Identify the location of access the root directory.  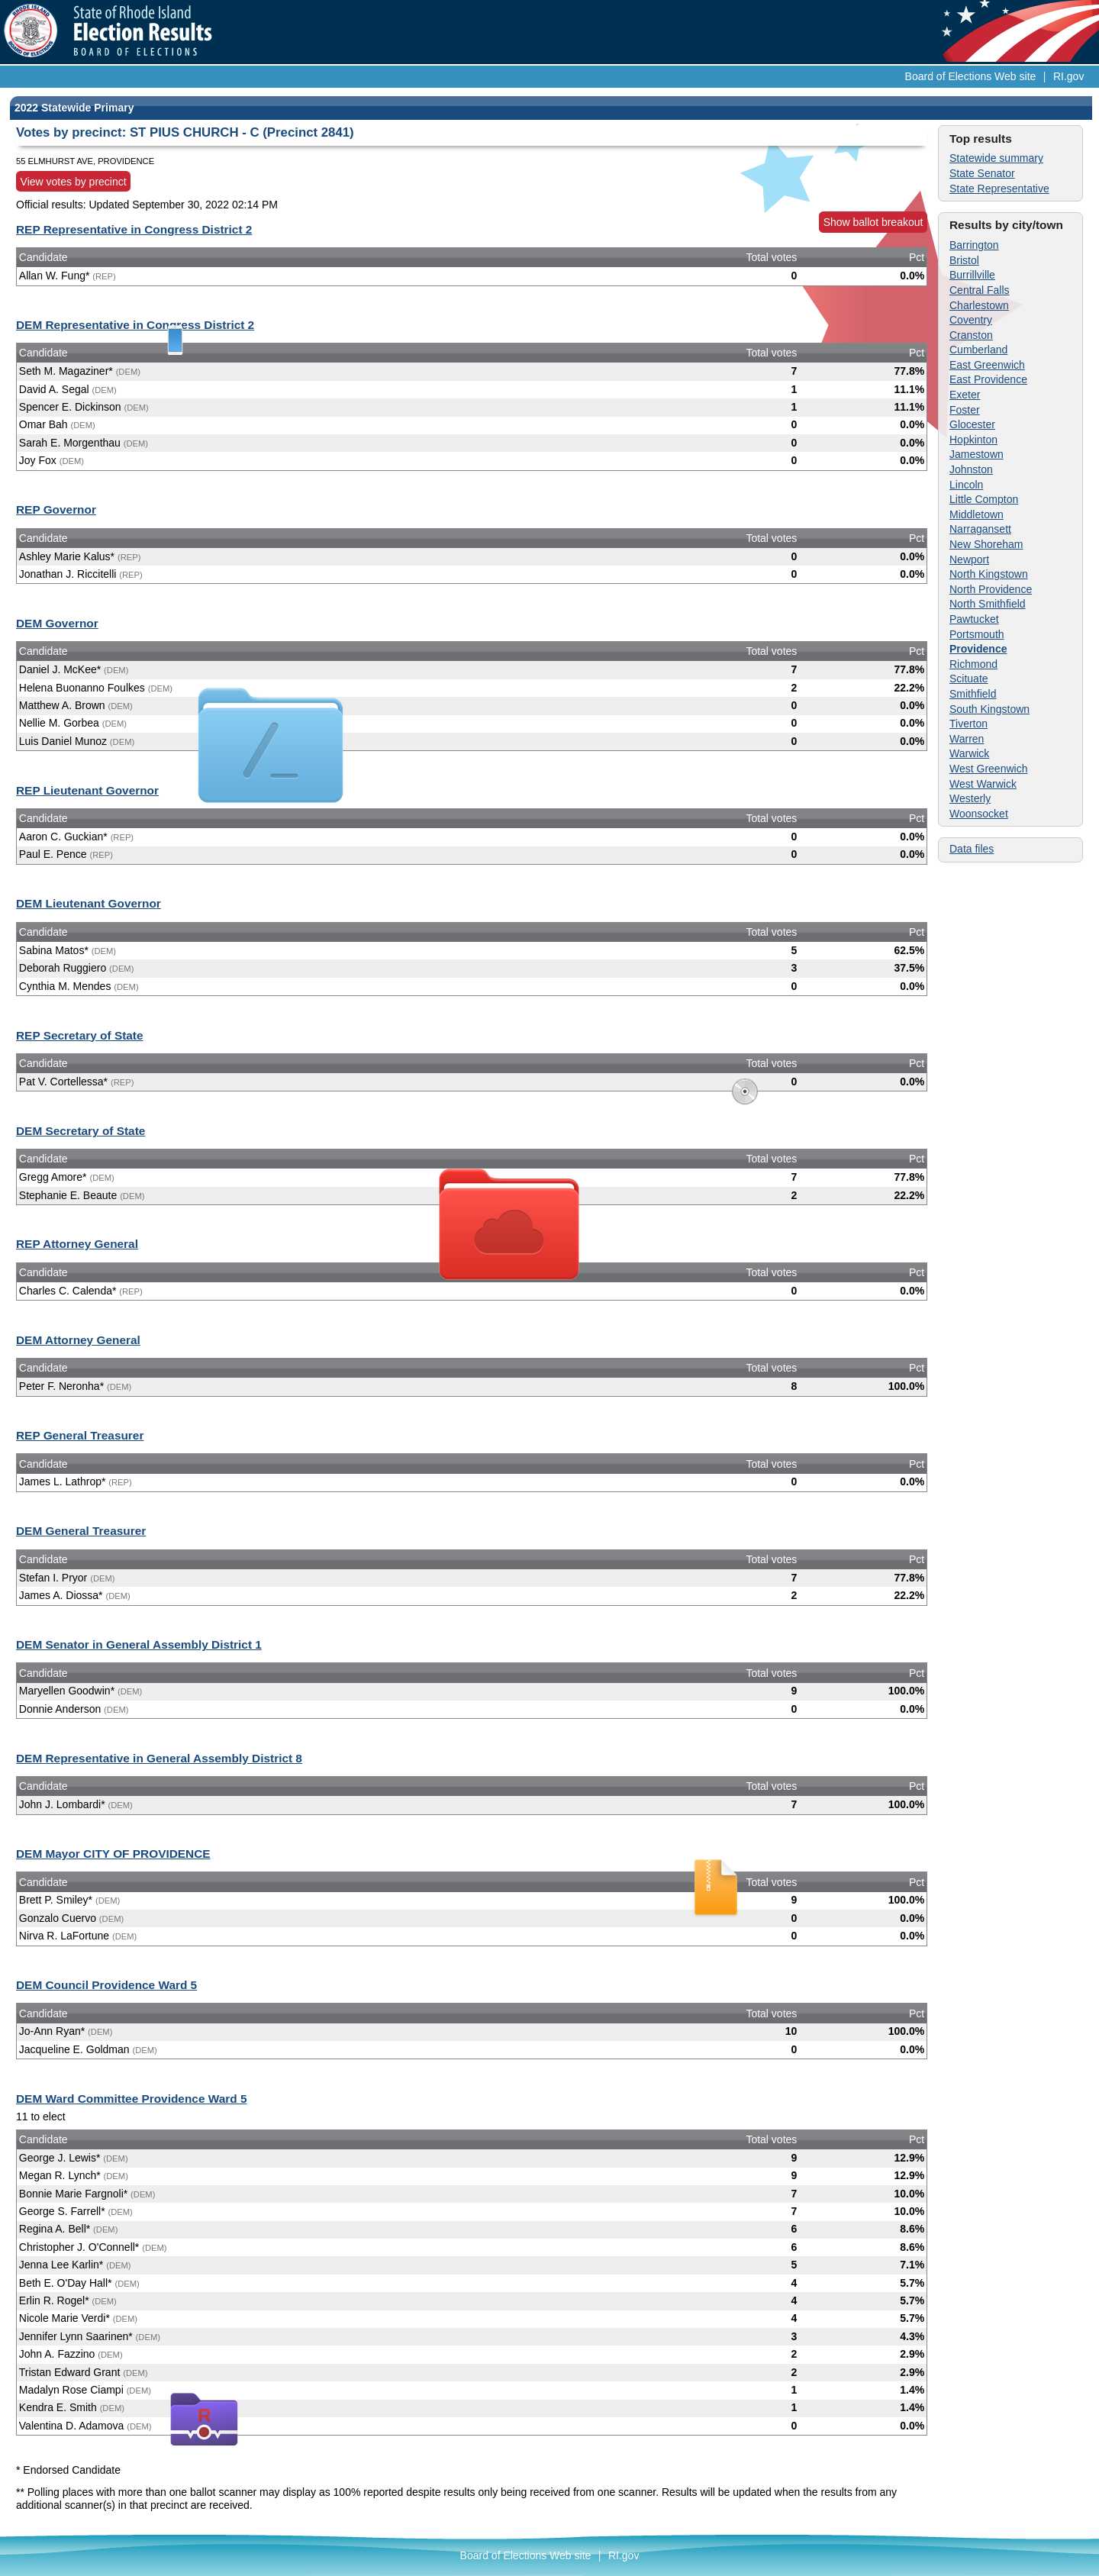
(270, 745).